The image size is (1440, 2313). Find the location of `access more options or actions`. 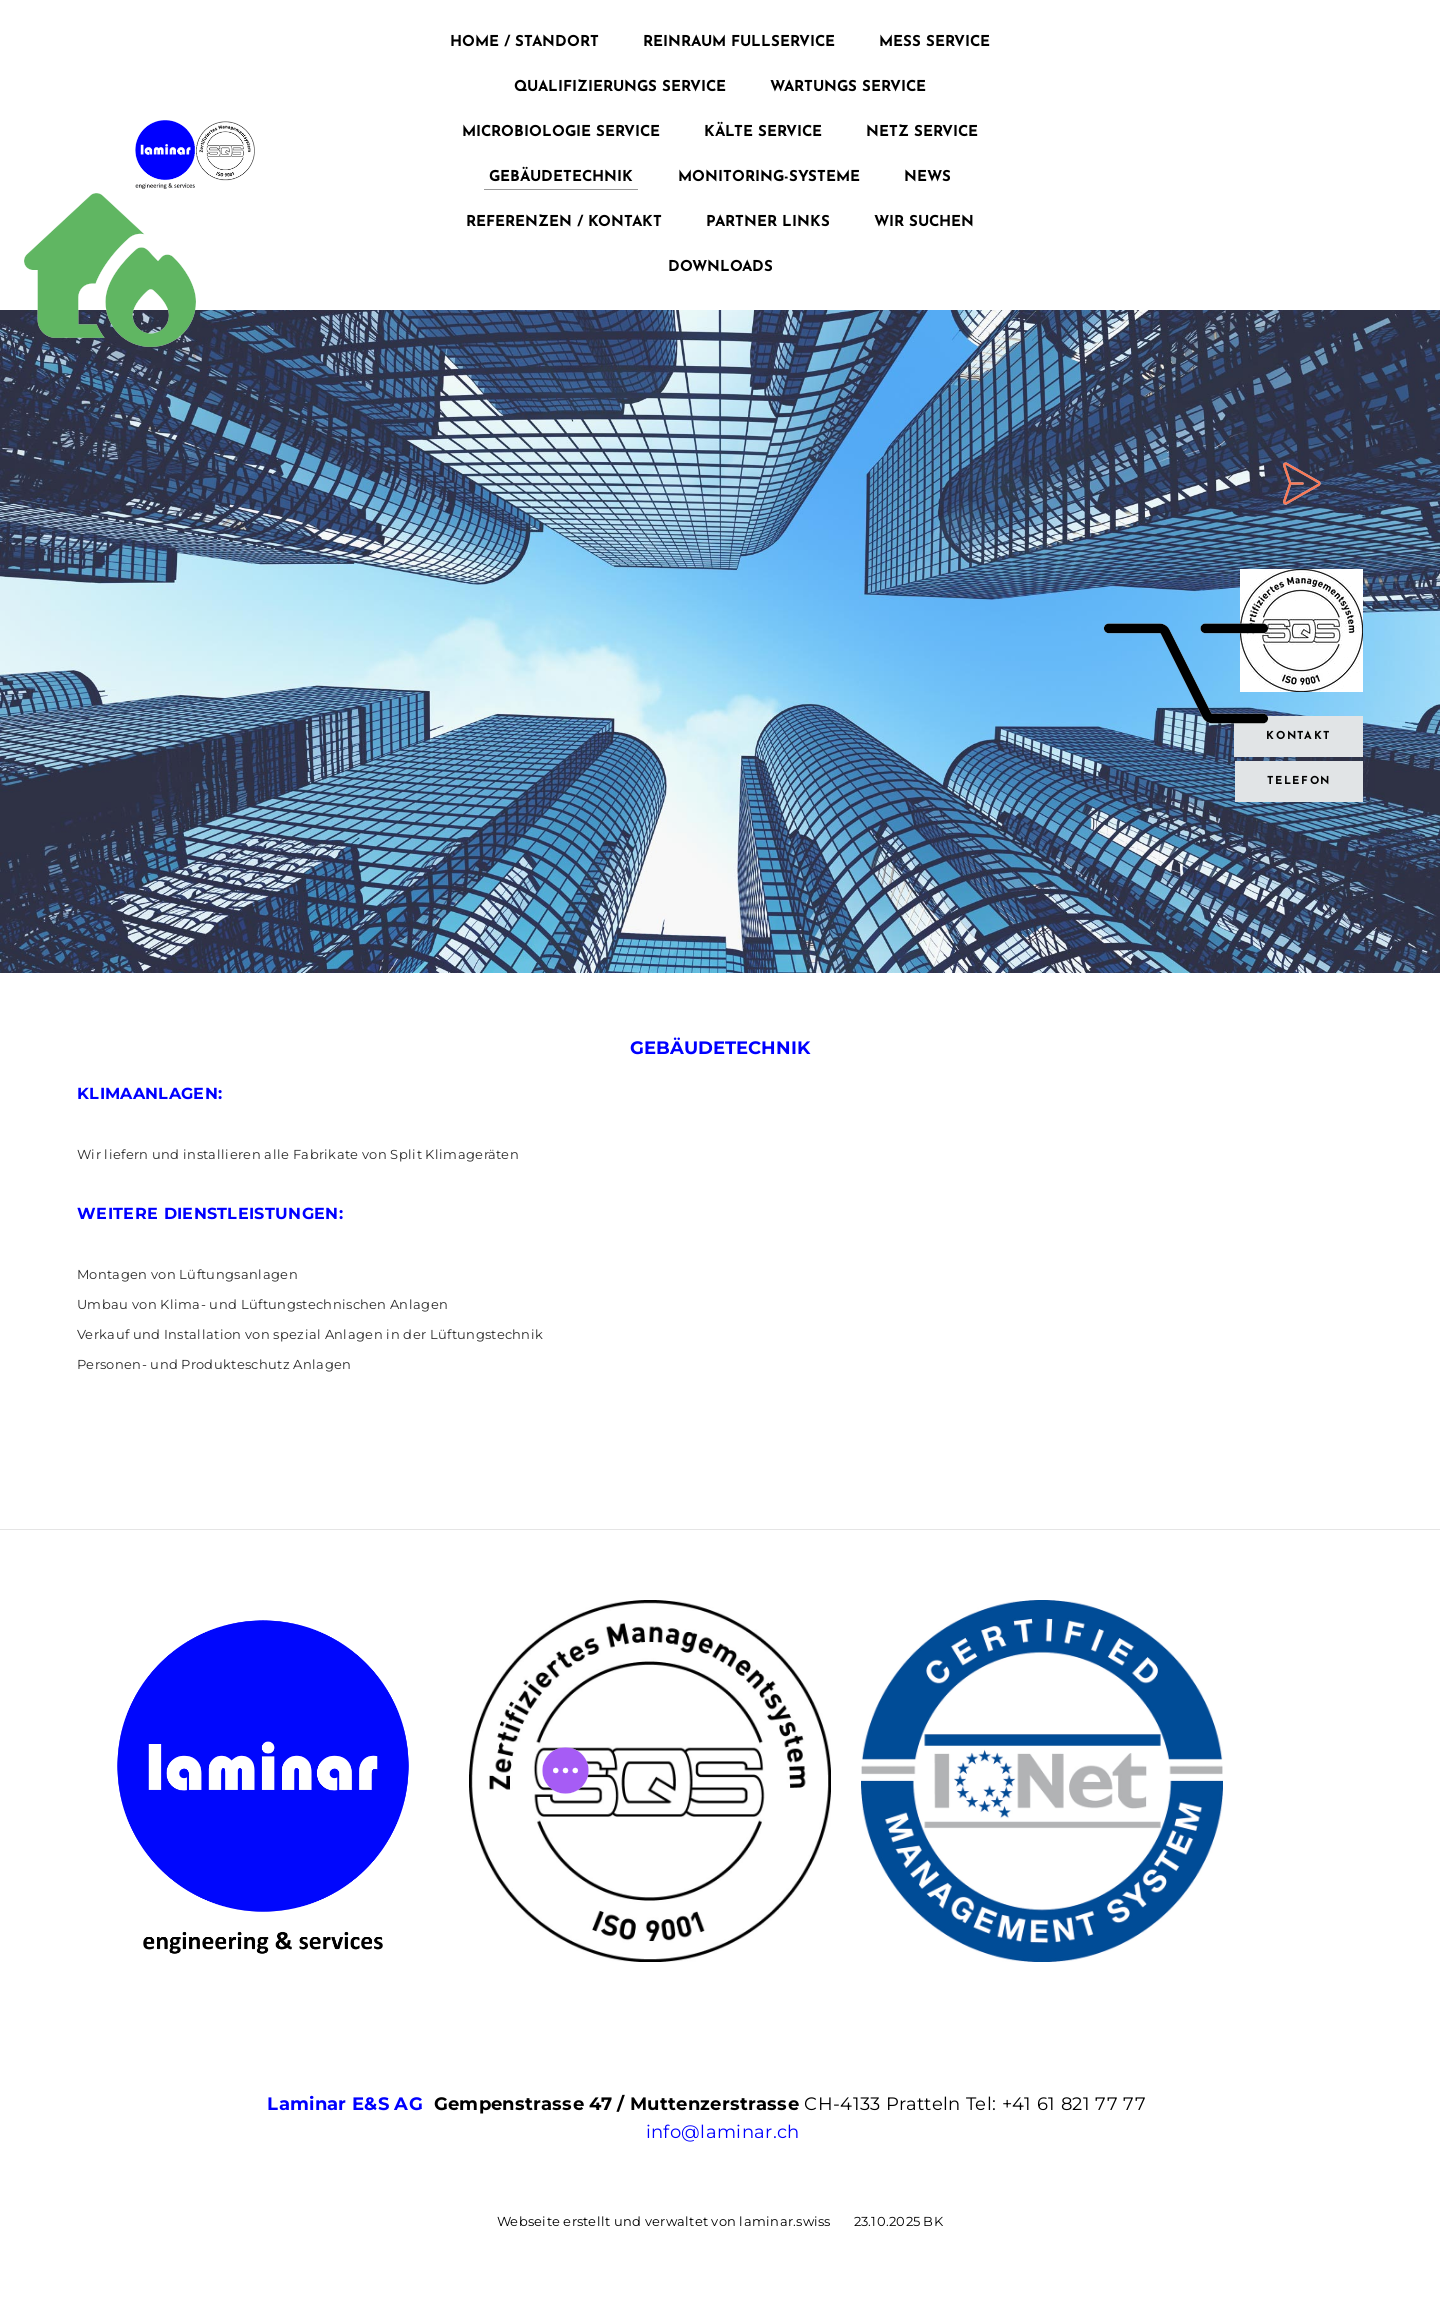

access more options or actions is located at coordinates (565, 1770).